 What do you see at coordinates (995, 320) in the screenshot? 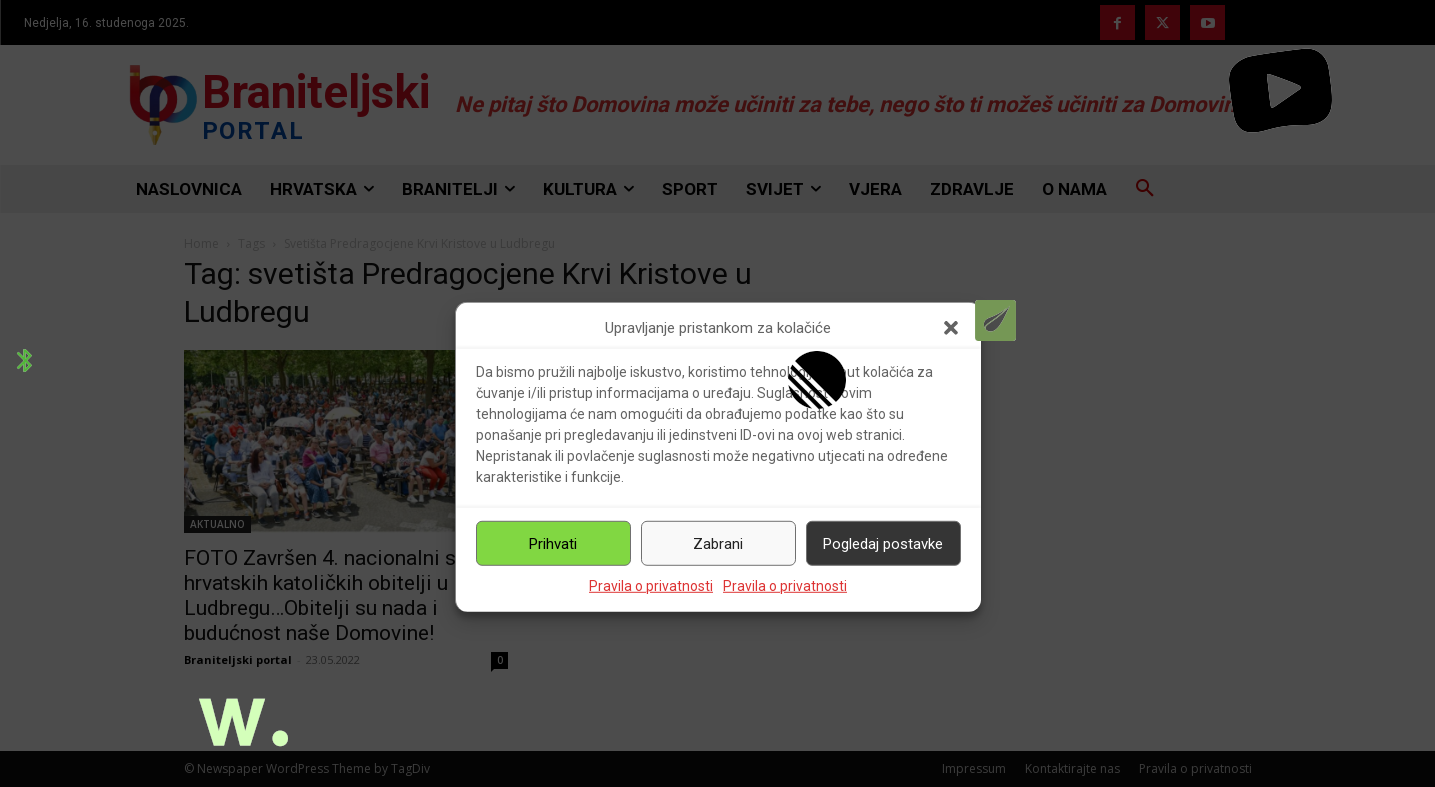
I see `thymeleaf java template engine logo` at bounding box center [995, 320].